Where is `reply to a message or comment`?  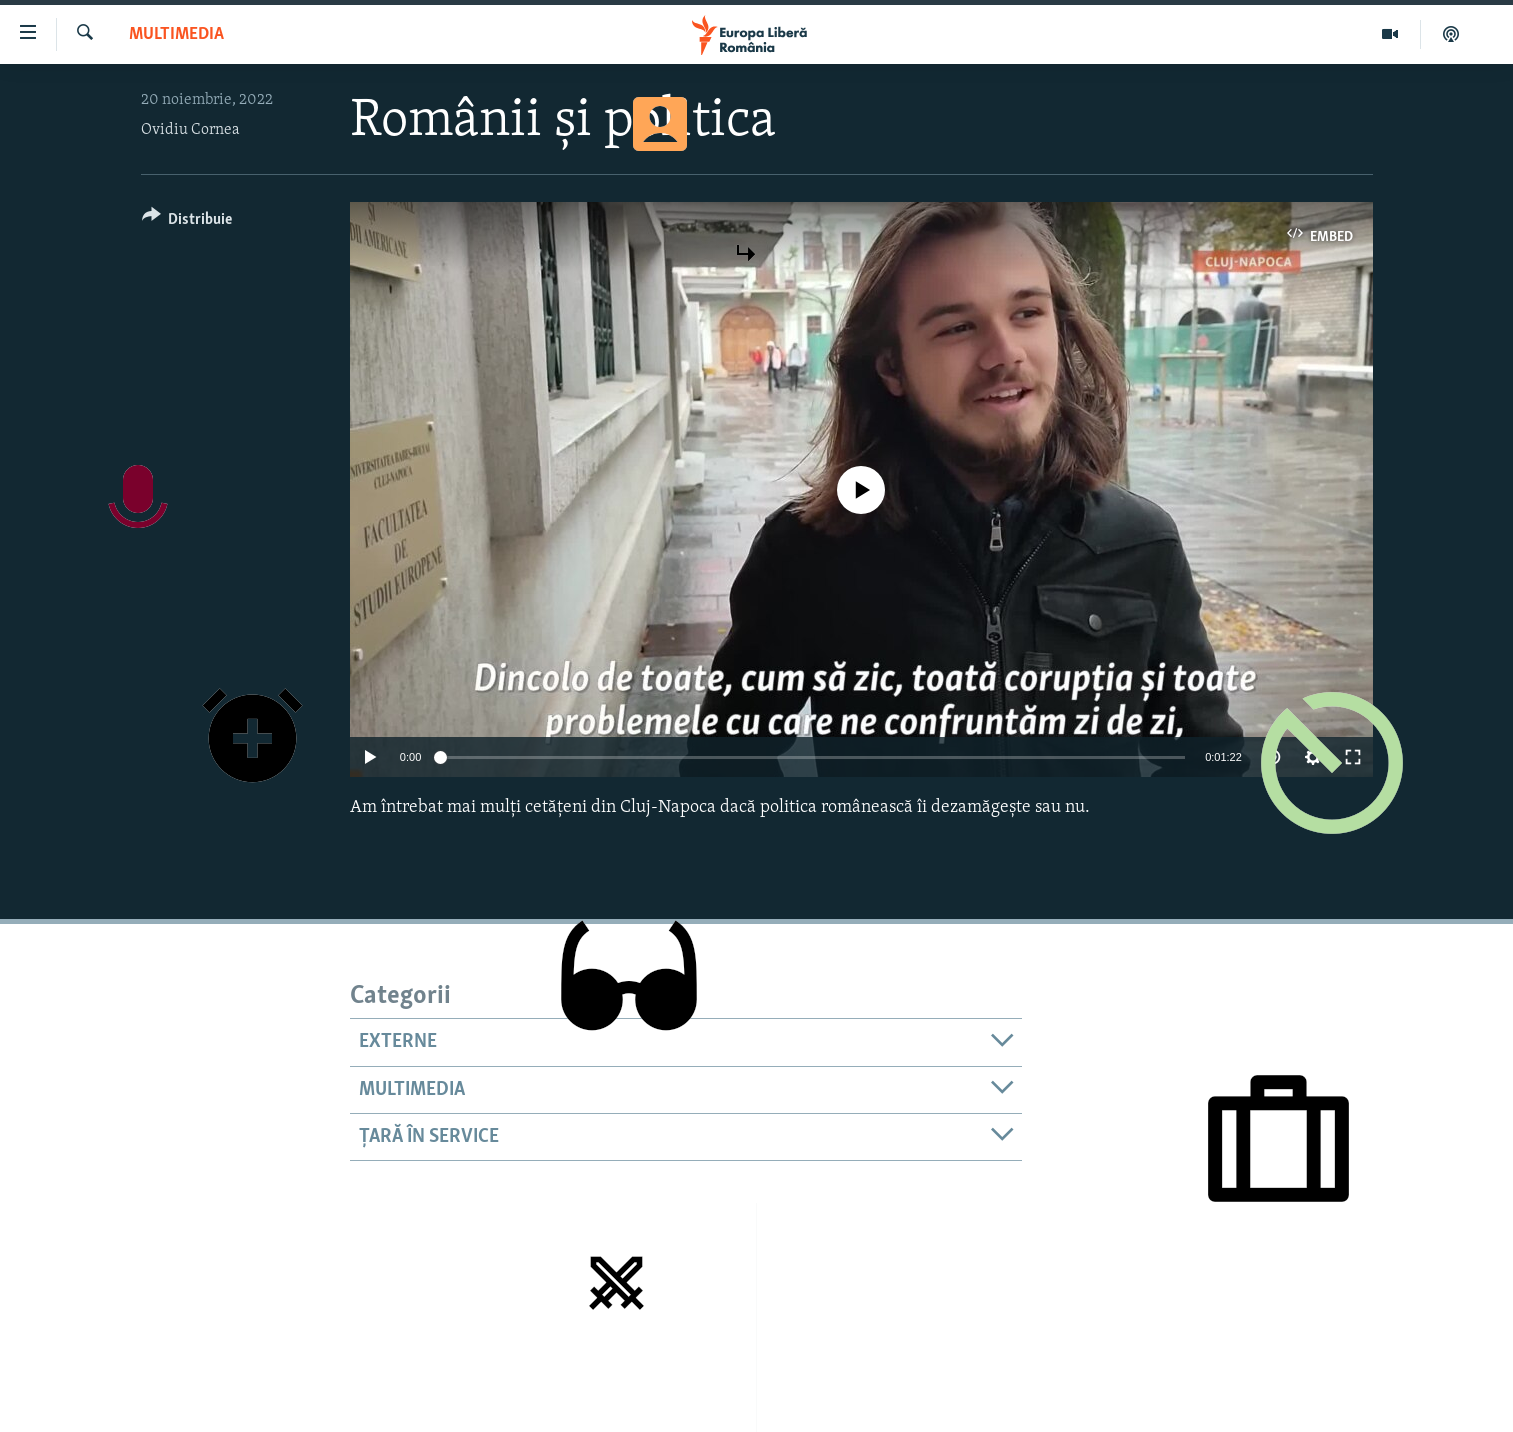 reply to a message or comment is located at coordinates (745, 253).